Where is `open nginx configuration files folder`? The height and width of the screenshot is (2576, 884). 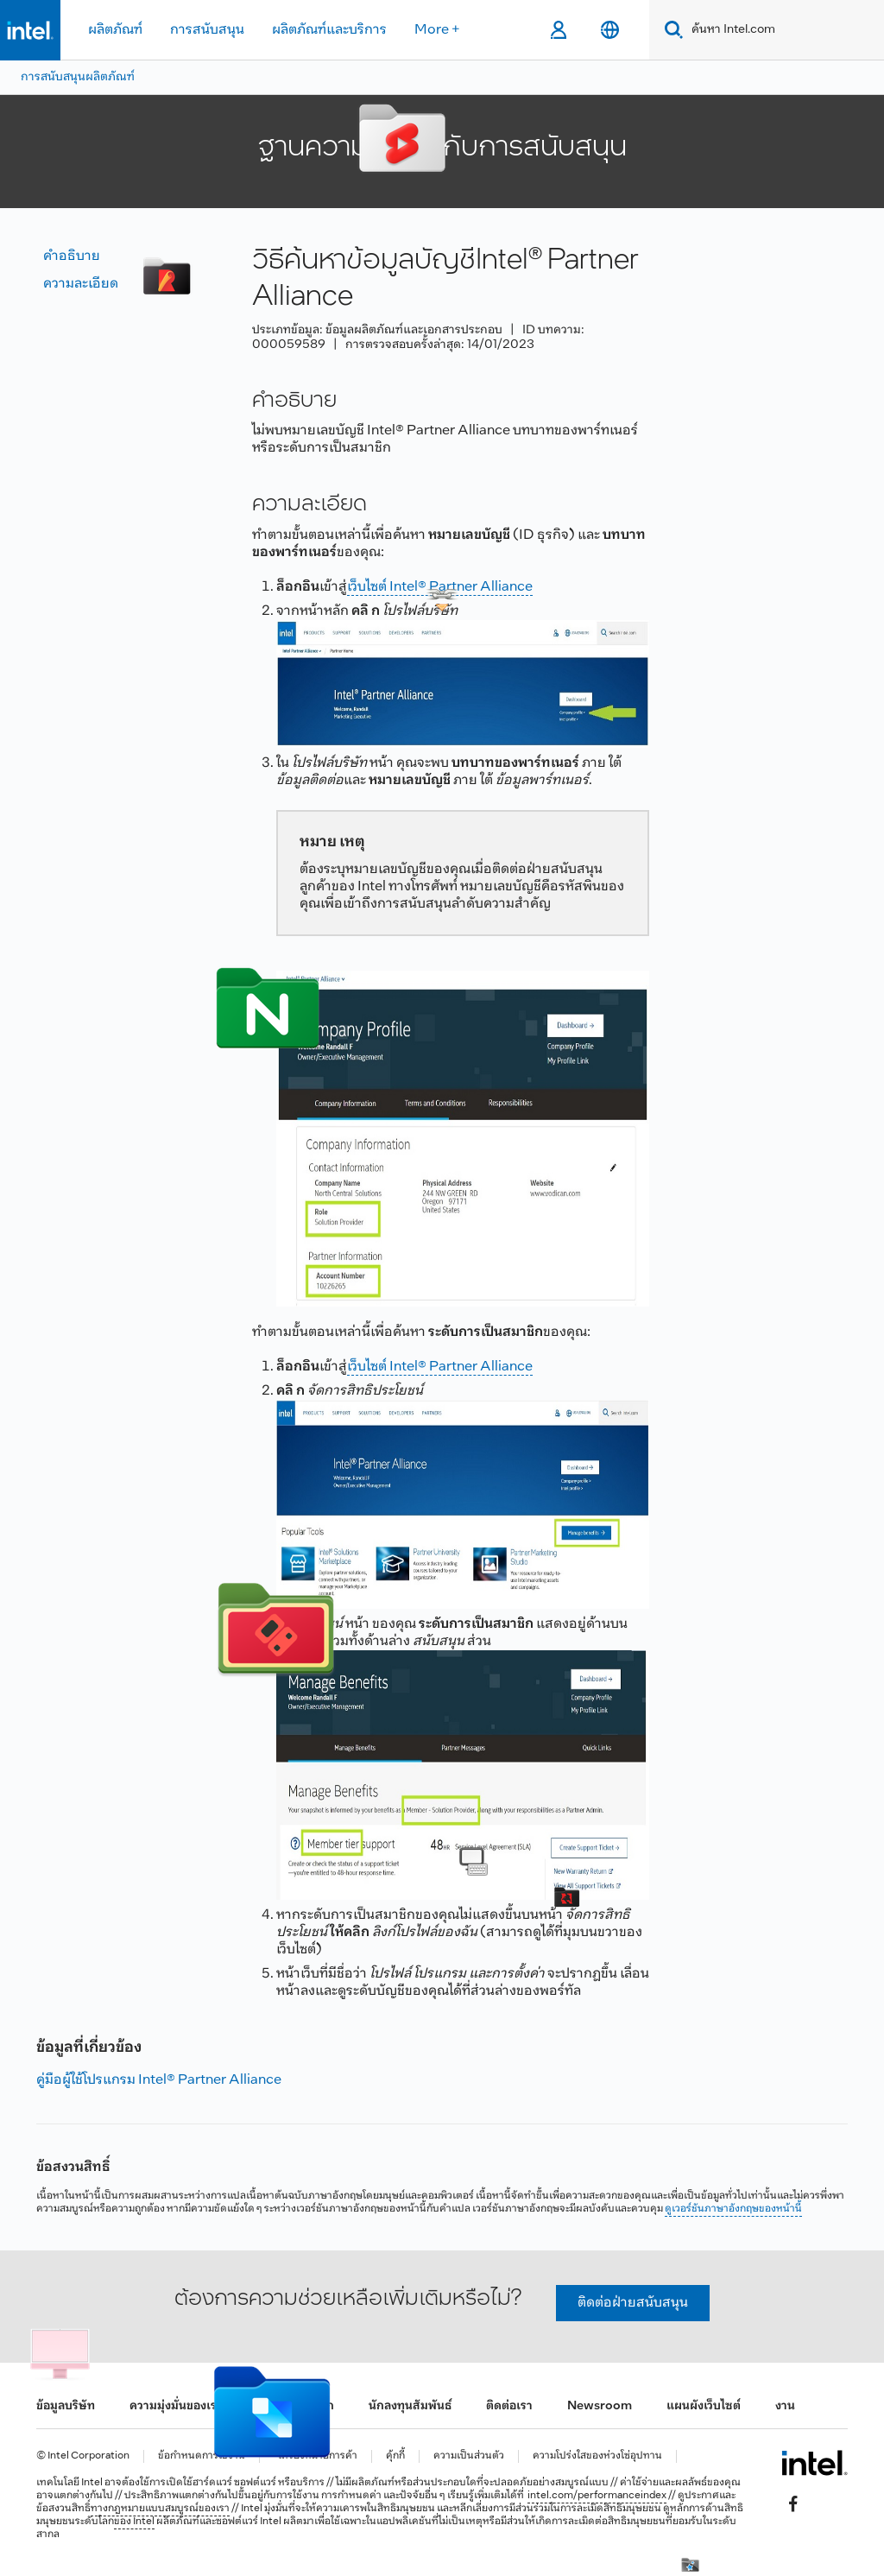
open nginx configuration files folder is located at coordinates (267, 1010).